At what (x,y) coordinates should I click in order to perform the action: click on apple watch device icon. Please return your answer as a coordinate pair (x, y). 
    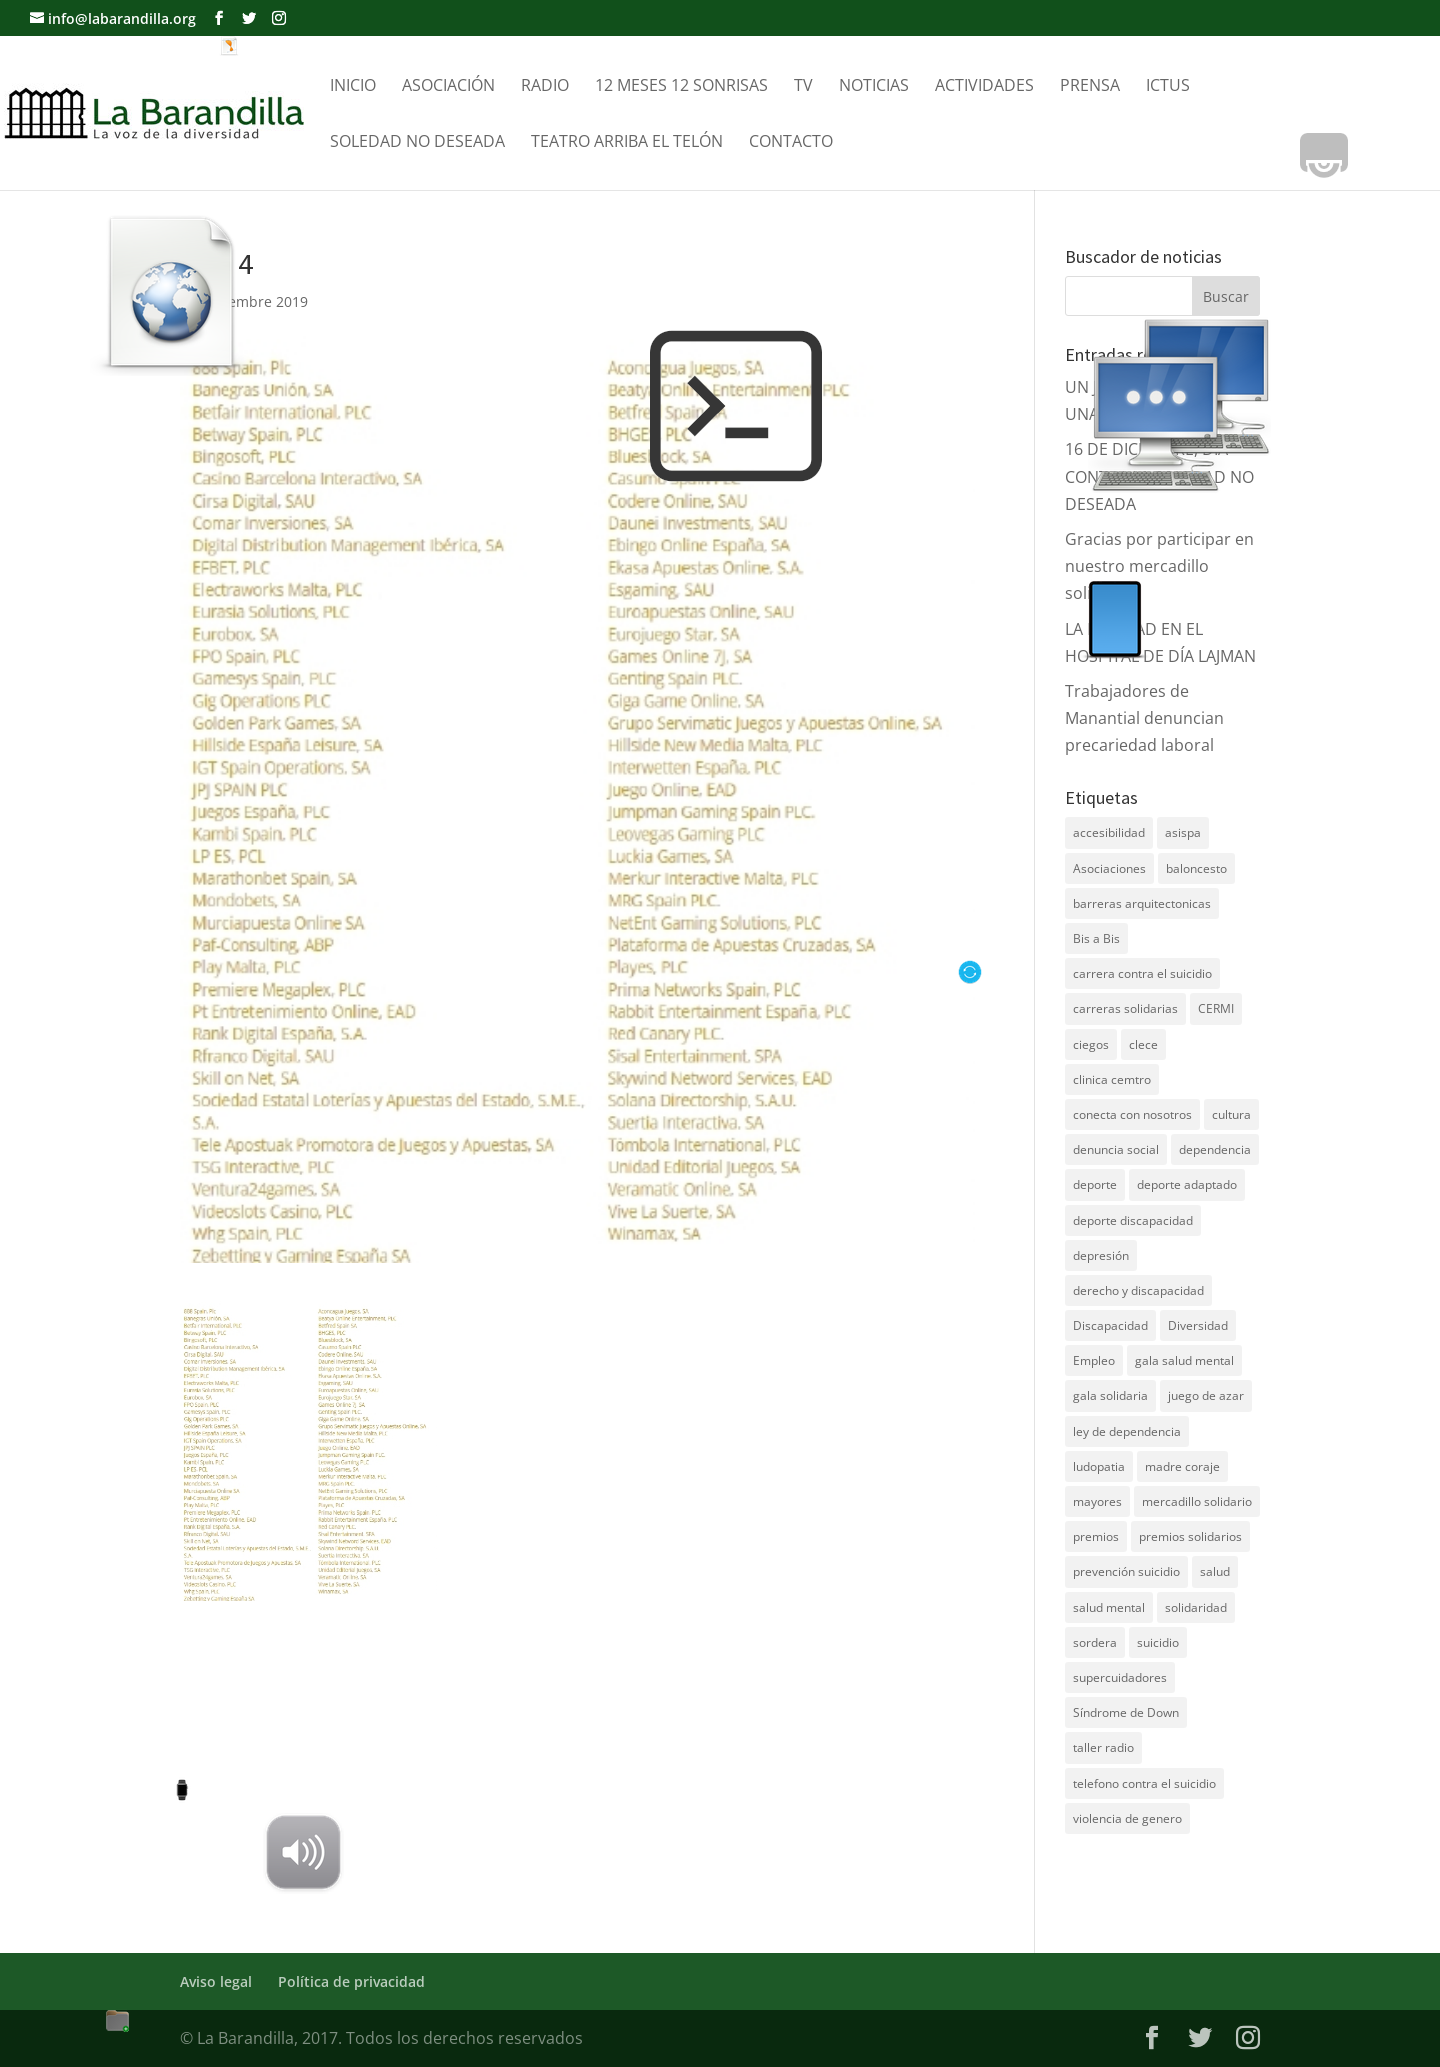
    Looking at the image, I should click on (182, 1790).